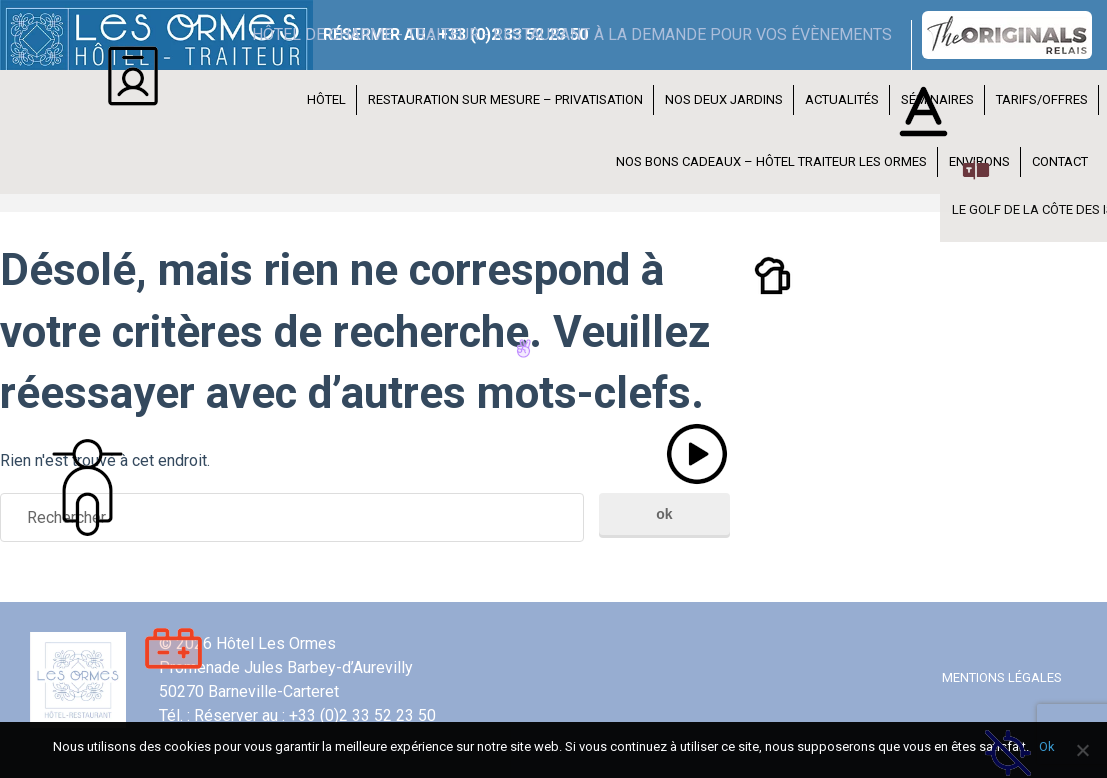 The image size is (1107, 778). I want to click on enter text in an input field, so click(976, 170).